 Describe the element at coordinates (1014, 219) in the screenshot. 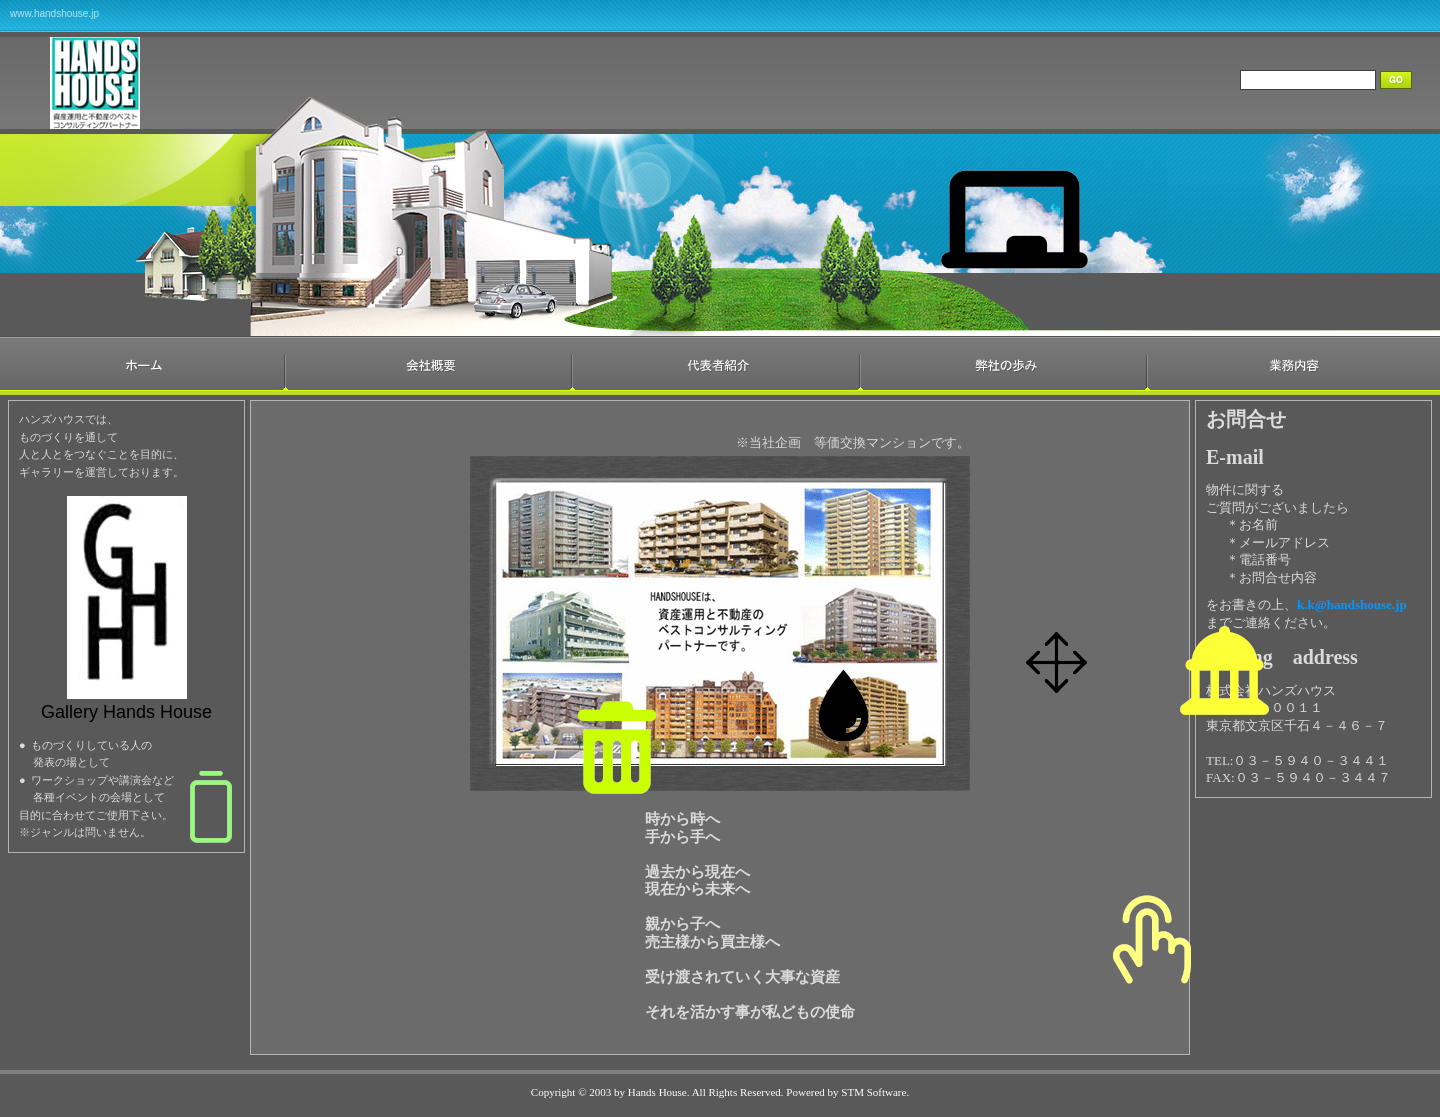

I see `access classroom or educational content` at that location.